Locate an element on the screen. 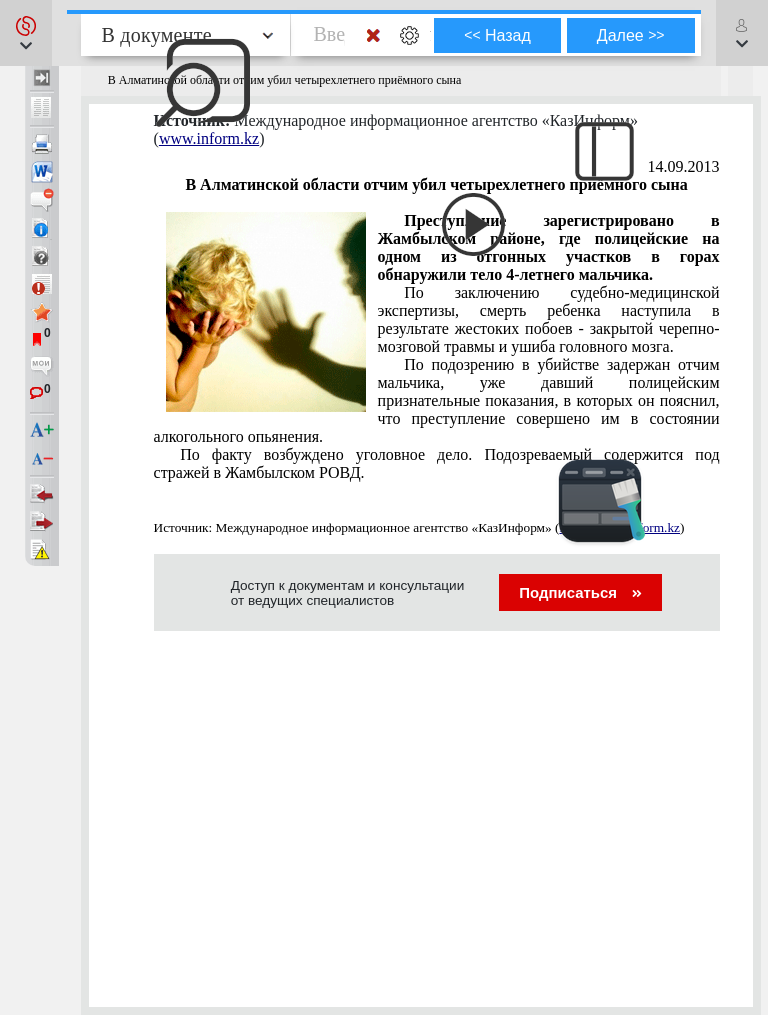  open image viewer application is located at coordinates (202, 80).